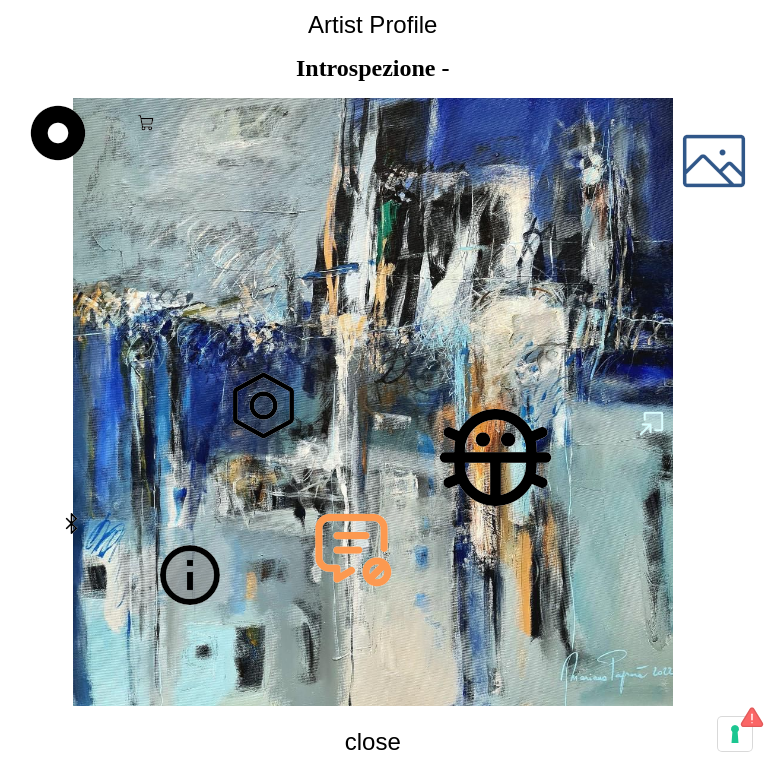  What do you see at coordinates (263, 405) in the screenshot?
I see `access hardware or mechanical settings` at bounding box center [263, 405].